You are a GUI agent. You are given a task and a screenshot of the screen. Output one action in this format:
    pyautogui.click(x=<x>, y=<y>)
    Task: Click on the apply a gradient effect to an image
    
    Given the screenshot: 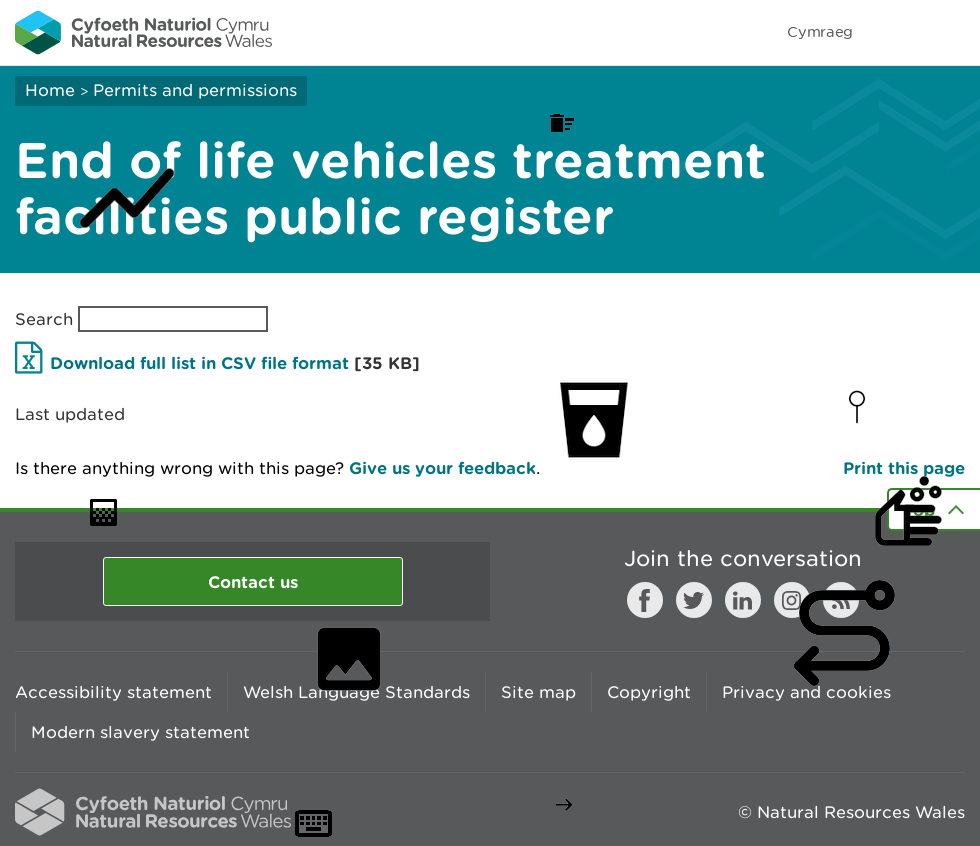 What is the action you would take?
    pyautogui.click(x=103, y=512)
    